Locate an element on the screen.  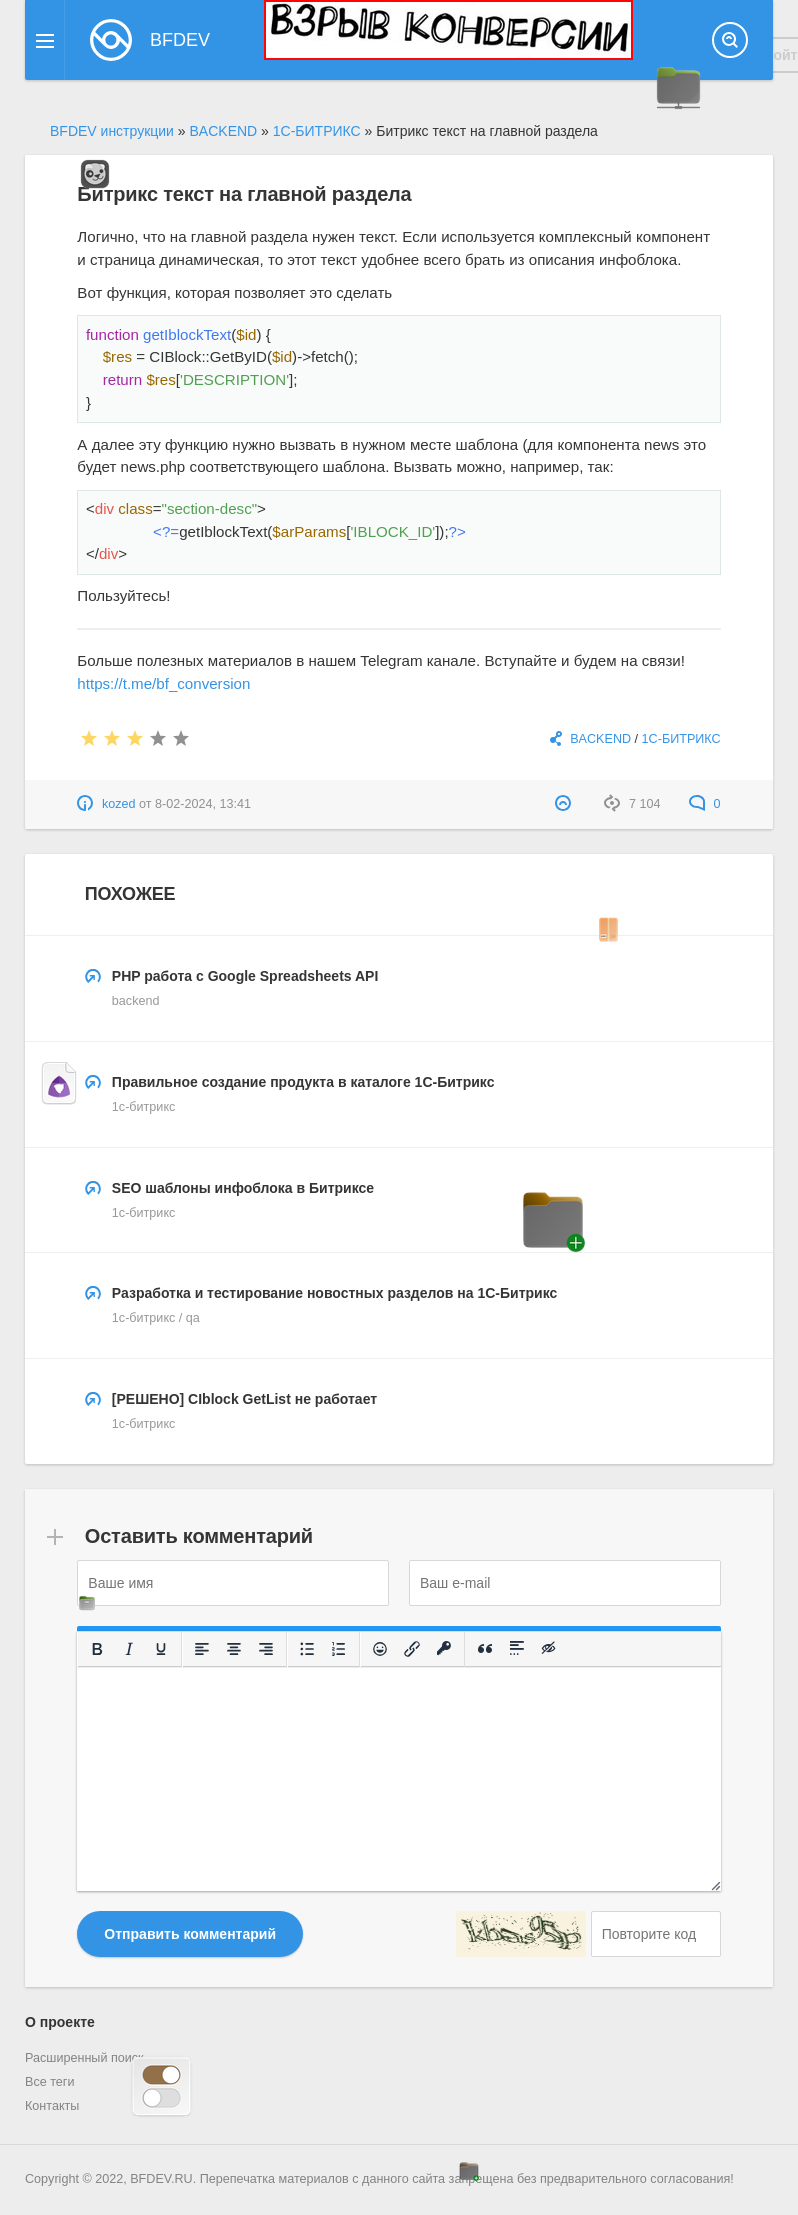
open the file manager app is located at coordinates (87, 1603).